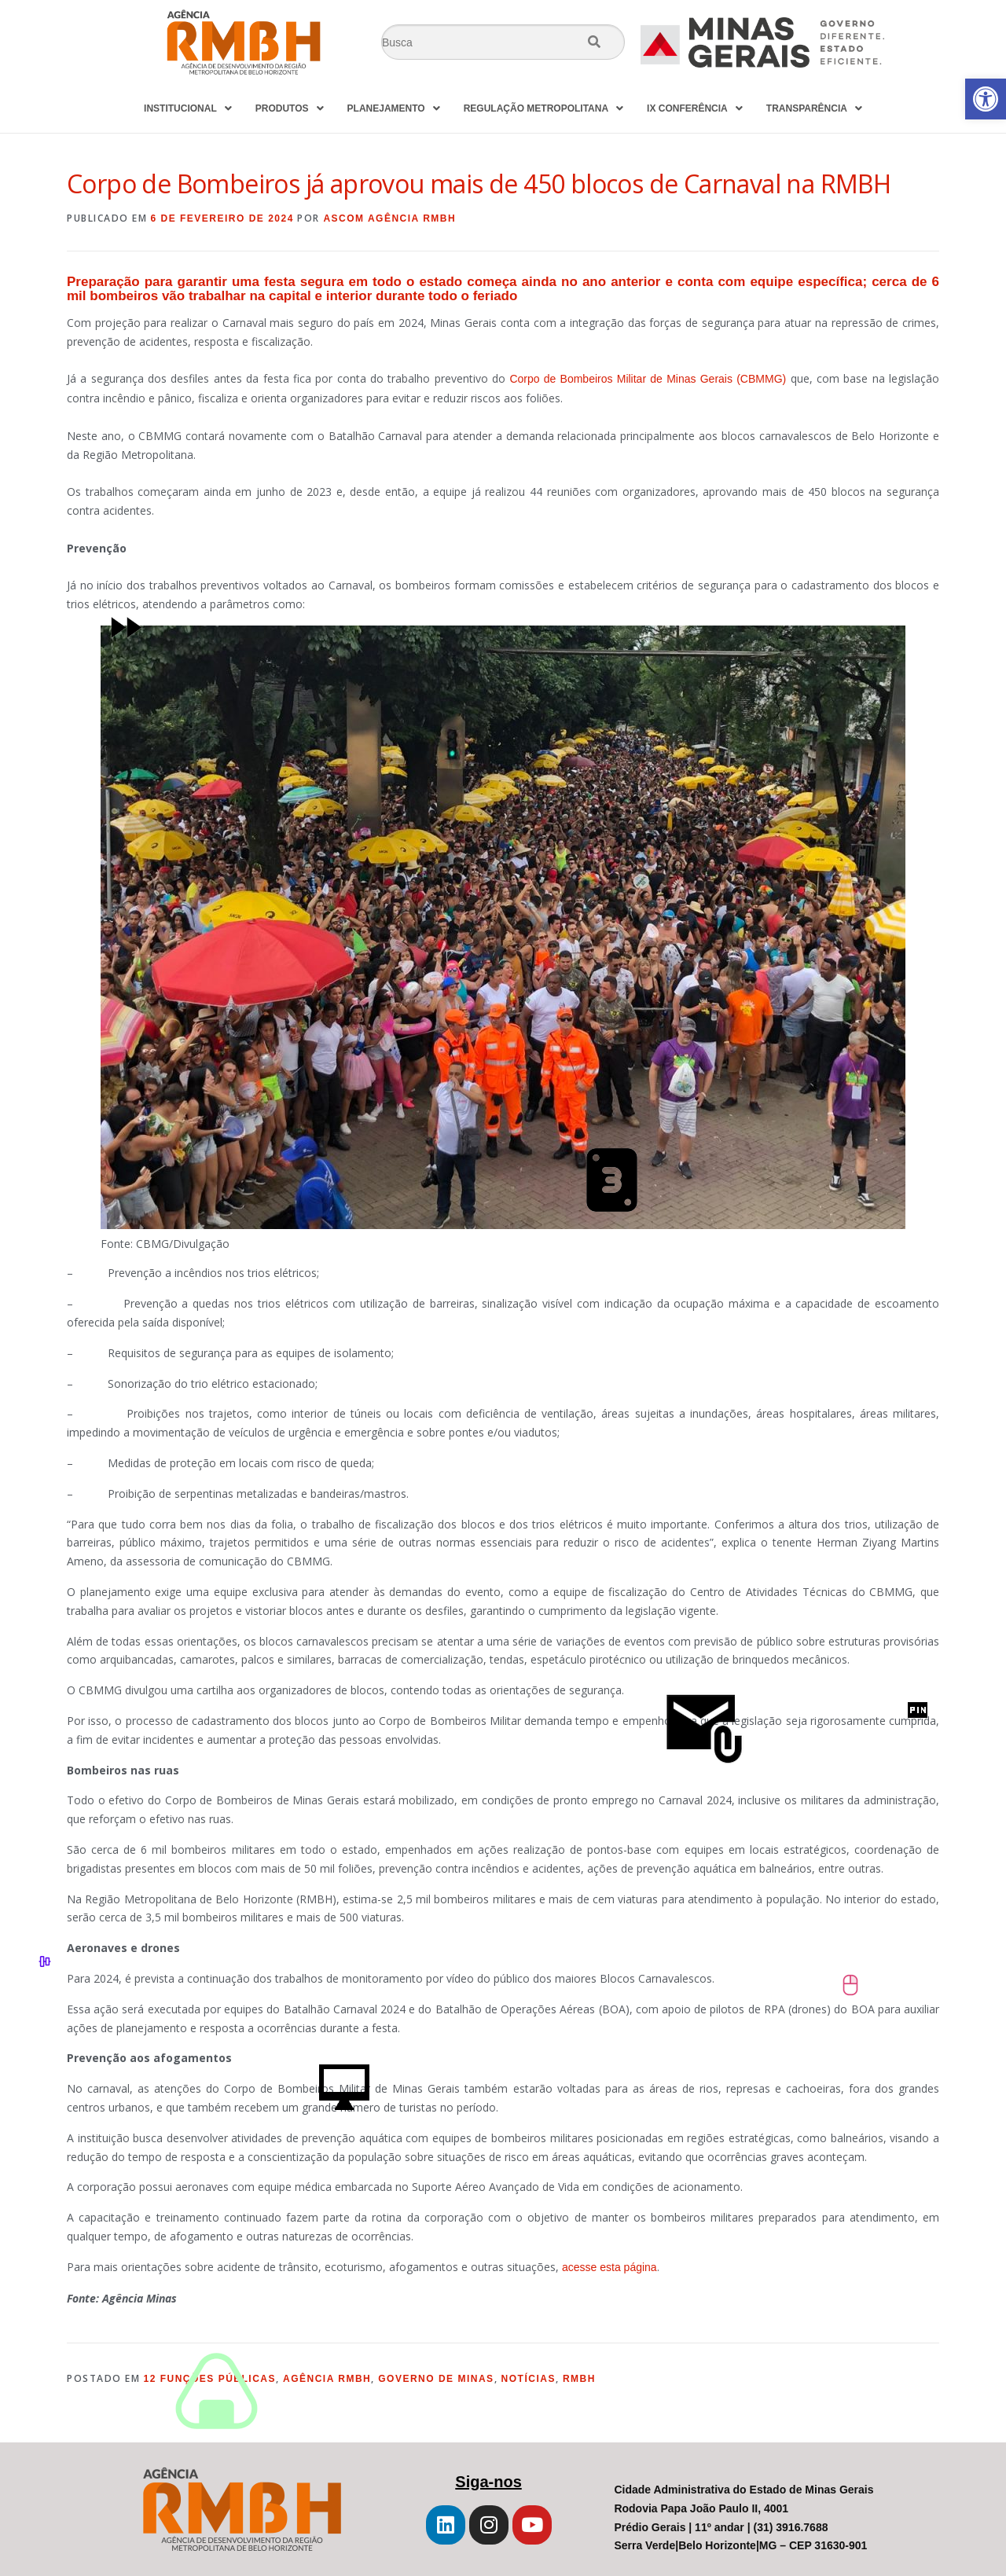 The width and height of the screenshot is (1006, 2576). I want to click on skip forward in media playback, so click(125, 627).